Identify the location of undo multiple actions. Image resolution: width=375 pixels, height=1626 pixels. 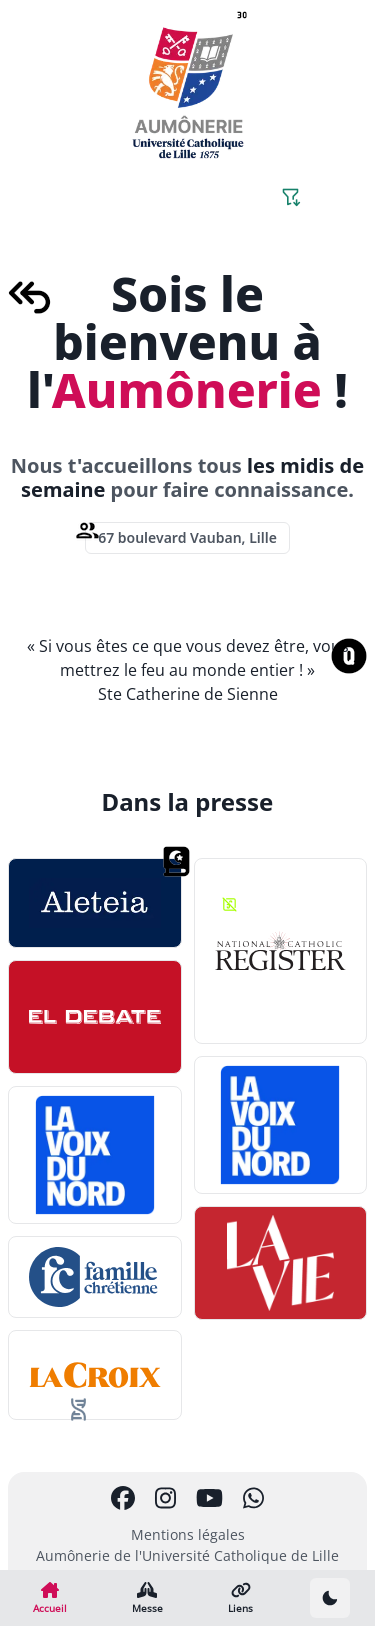
(29, 297).